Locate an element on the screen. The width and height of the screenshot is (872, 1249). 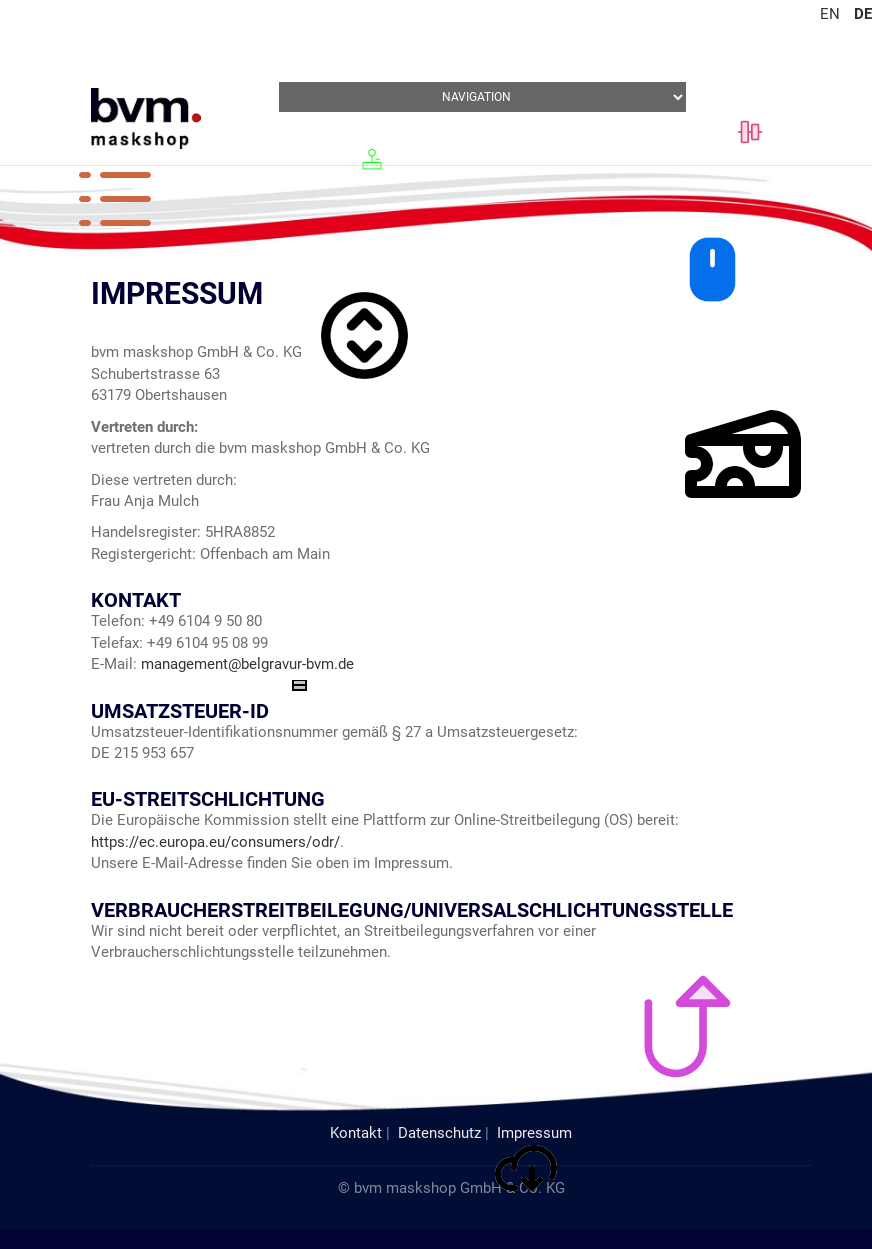
switch to stream or list view is located at coordinates (299, 685).